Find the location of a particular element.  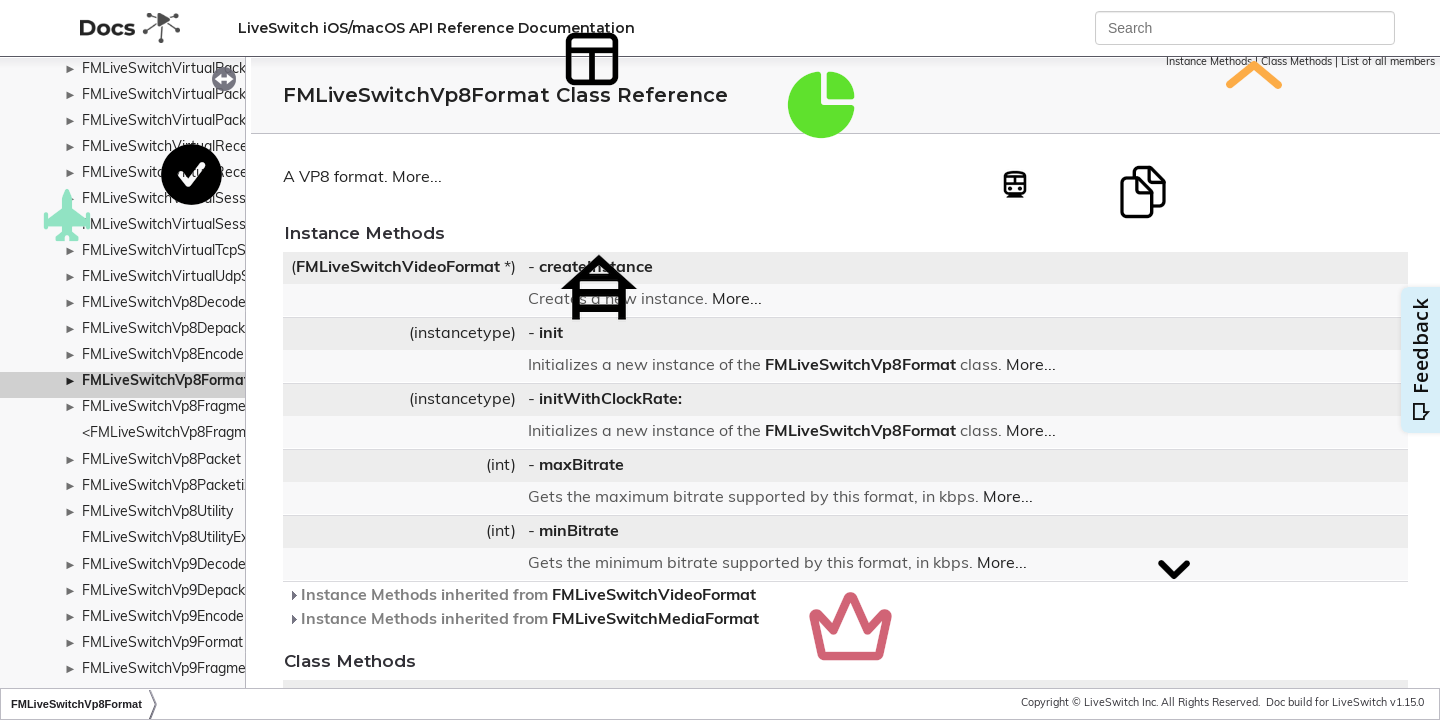

view all documents is located at coordinates (1143, 192).